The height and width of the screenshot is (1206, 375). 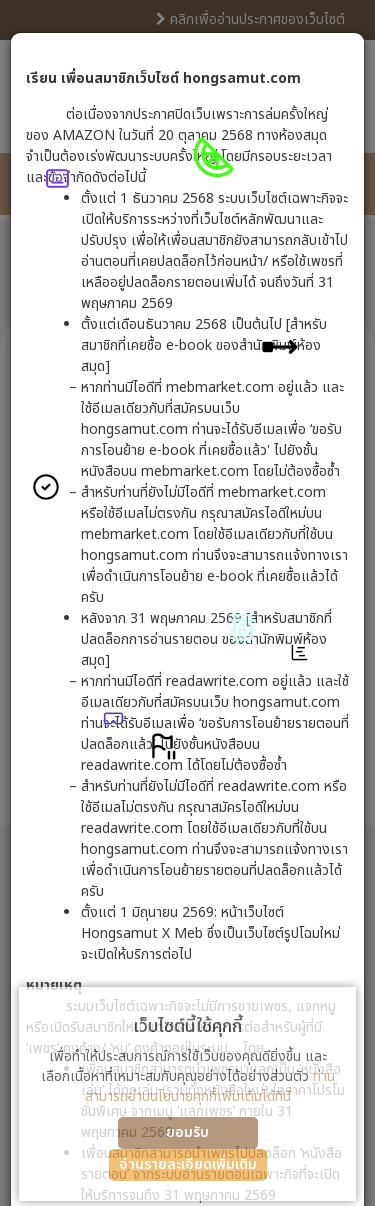 I want to click on pause a flagged item or task, so click(x=162, y=745).